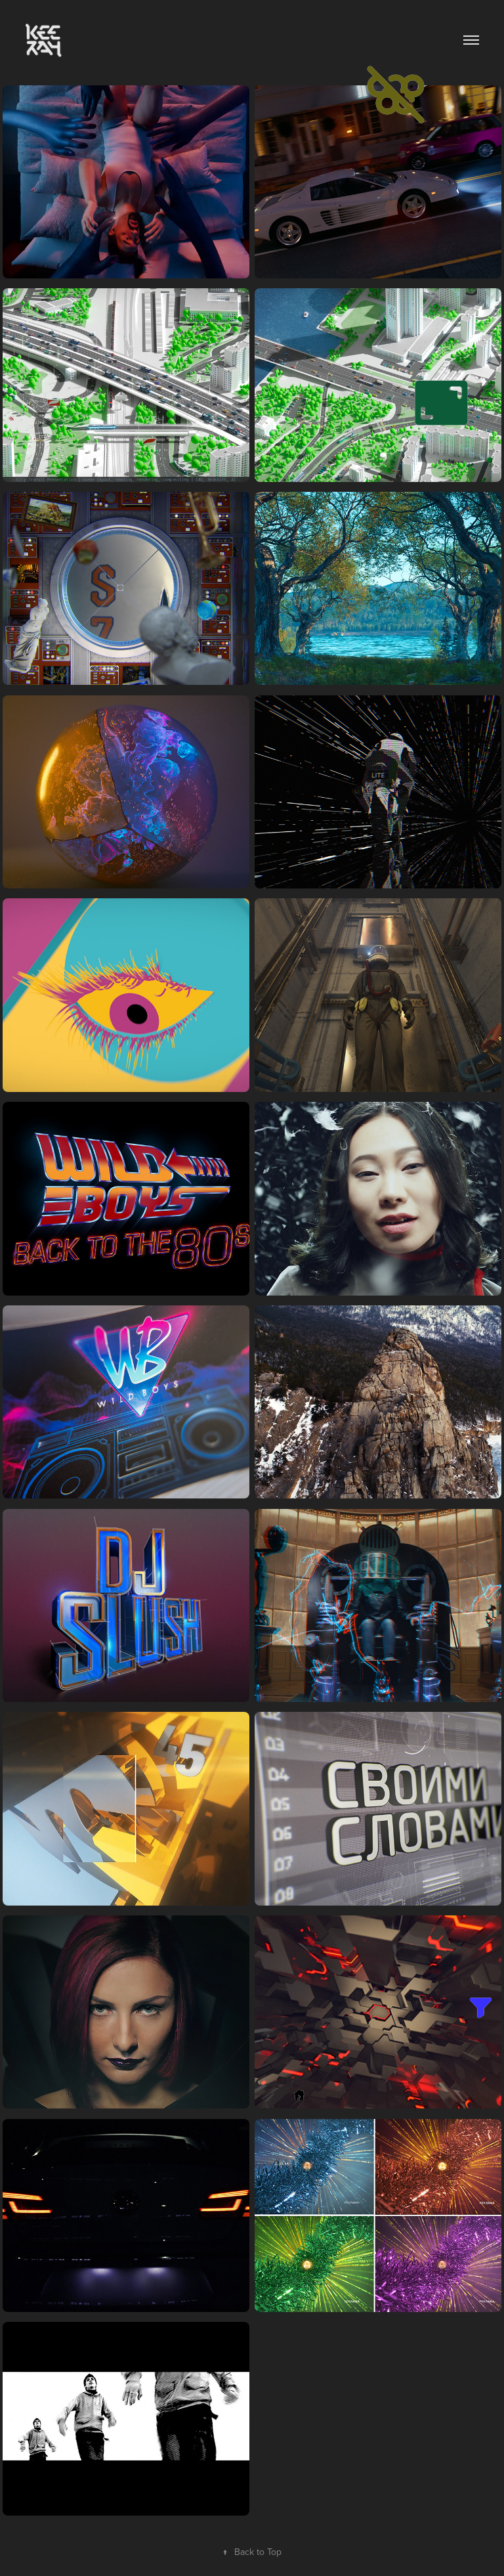 The width and height of the screenshot is (504, 2576). I want to click on enter fullscreen mode, so click(441, 403).